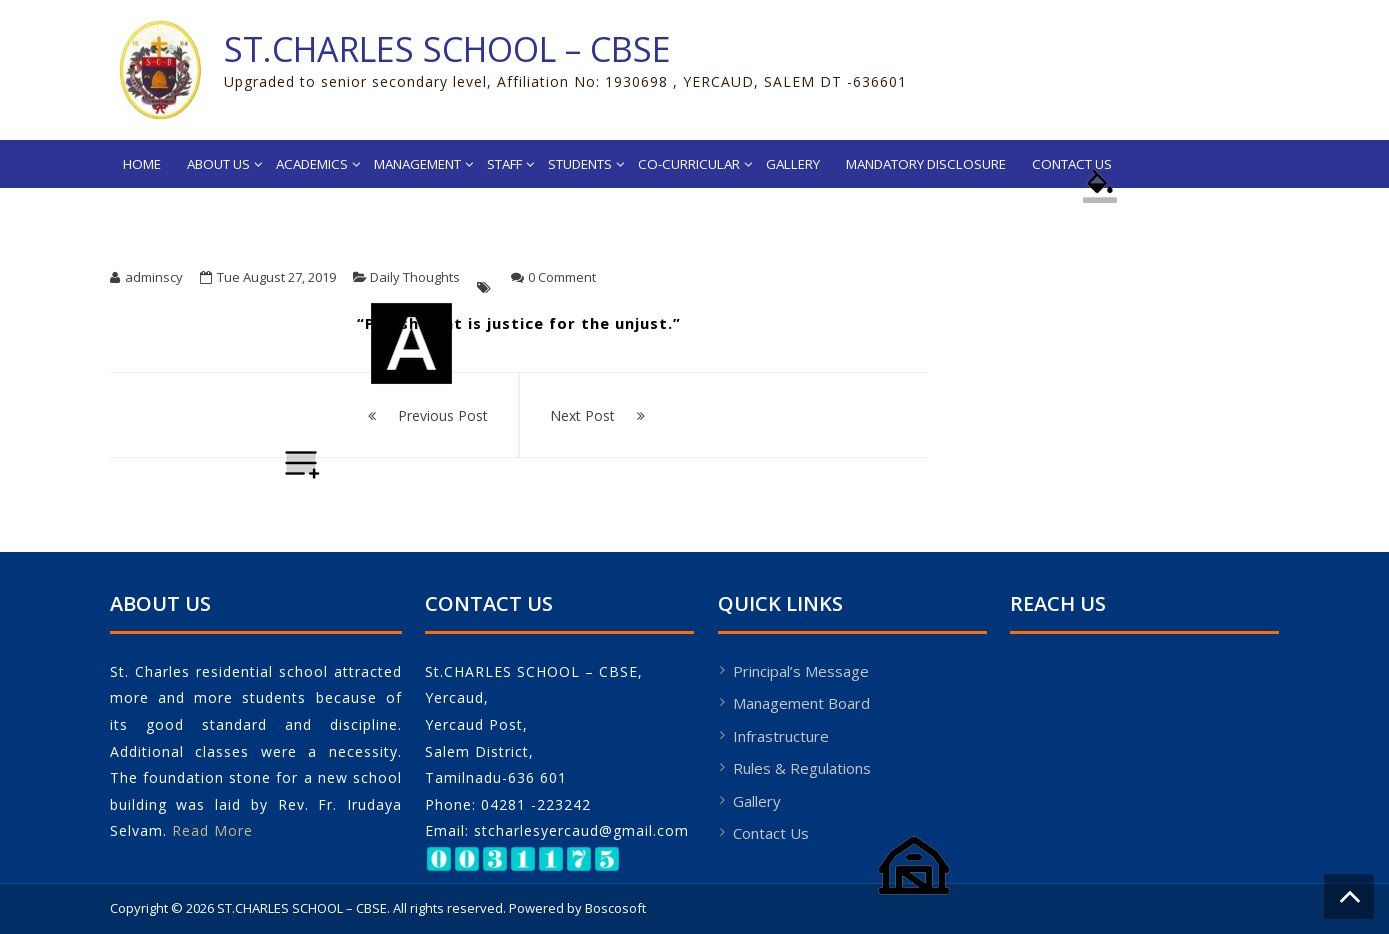 The height and width of the screenshot is (934, 1389). What do you see at coordinates (914, 870) in the screenshot?
I see `access farm or agricultural settings` at bounding box center [914, 870].